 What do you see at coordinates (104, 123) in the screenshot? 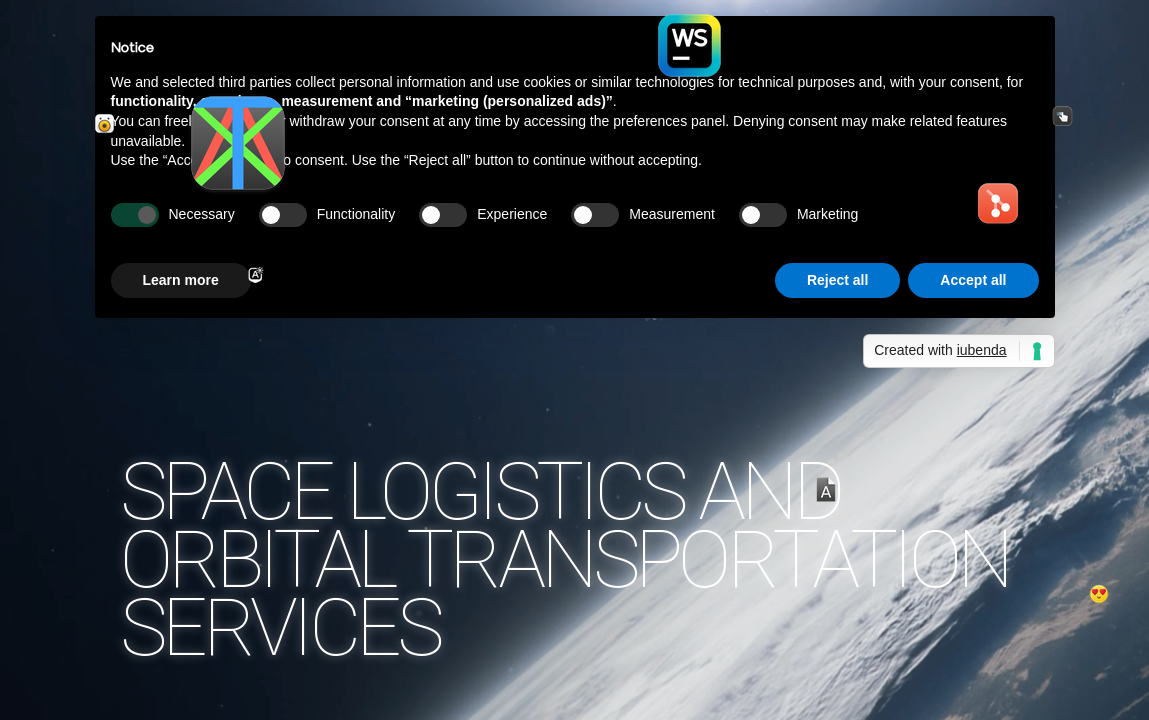
I see `open rhythmbox music player` at bounding box center [104, 123].